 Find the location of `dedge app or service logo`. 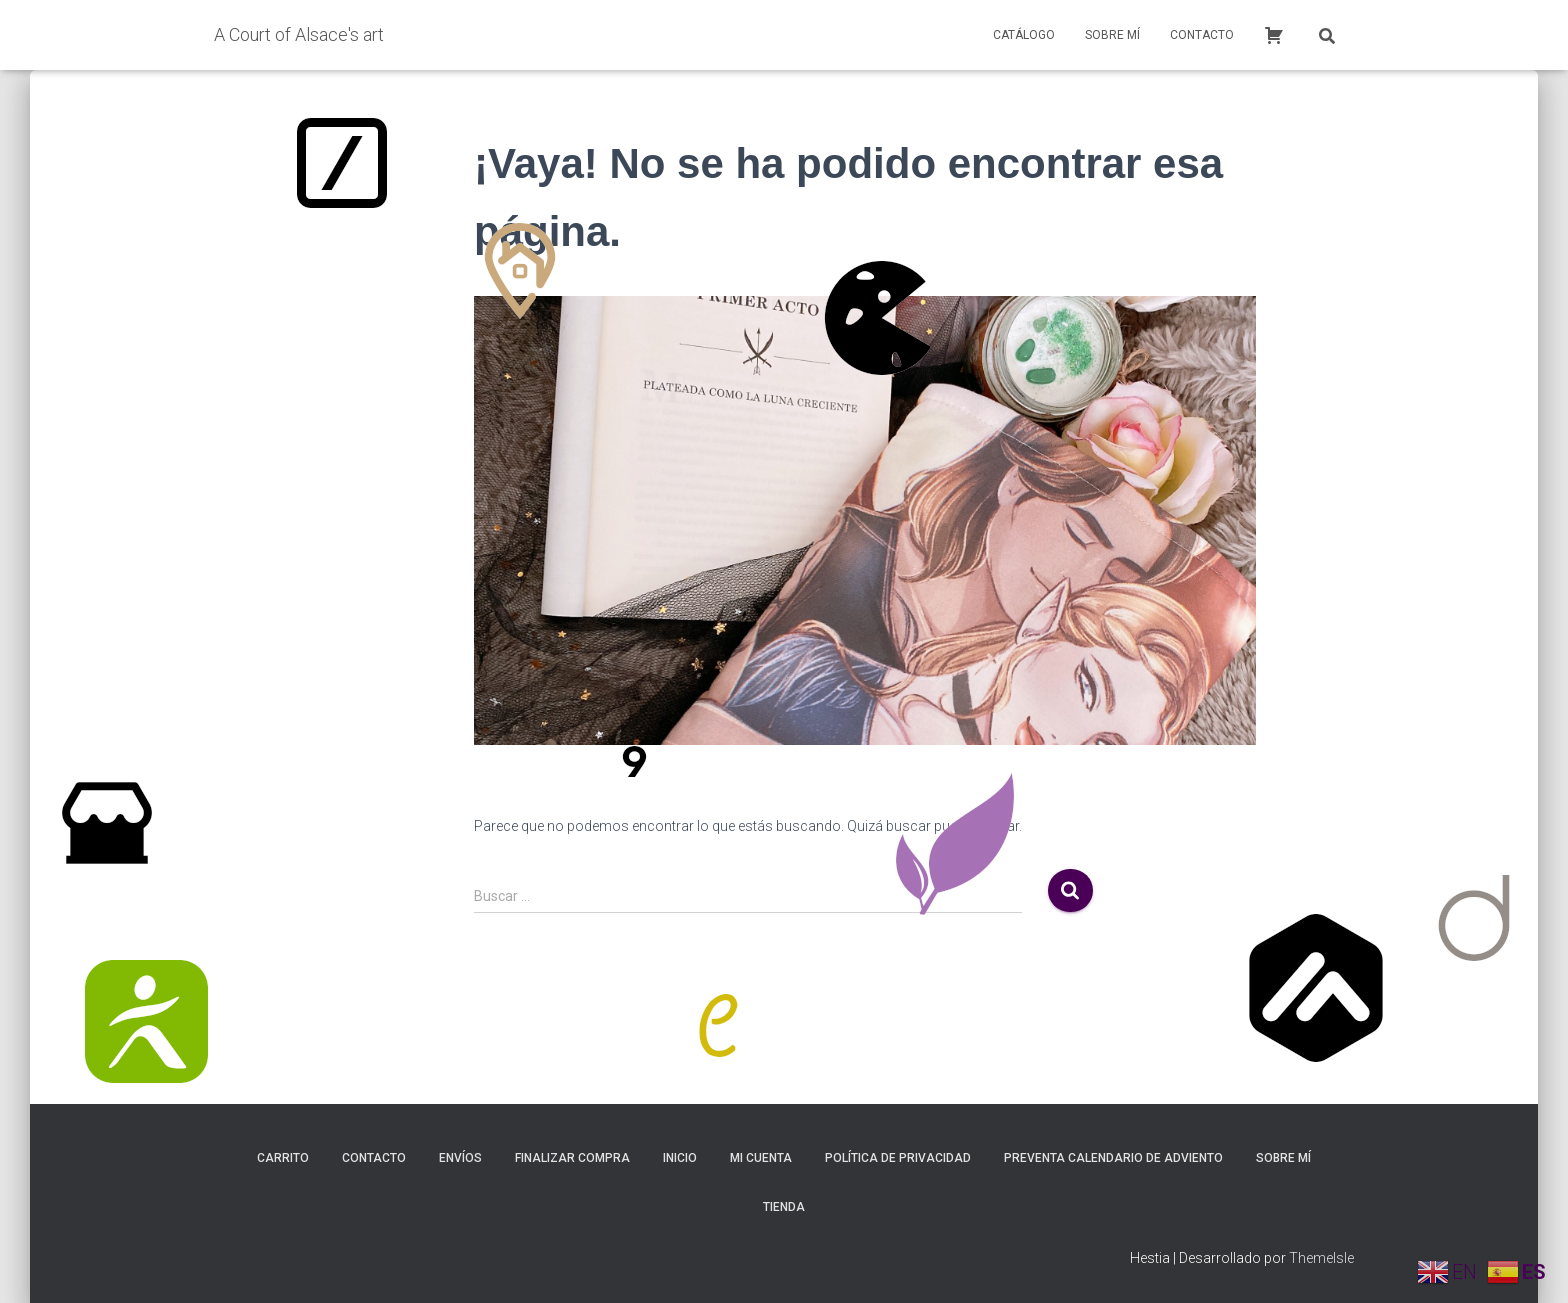

dedge app or service logo is located at coordinates (1474, 918).